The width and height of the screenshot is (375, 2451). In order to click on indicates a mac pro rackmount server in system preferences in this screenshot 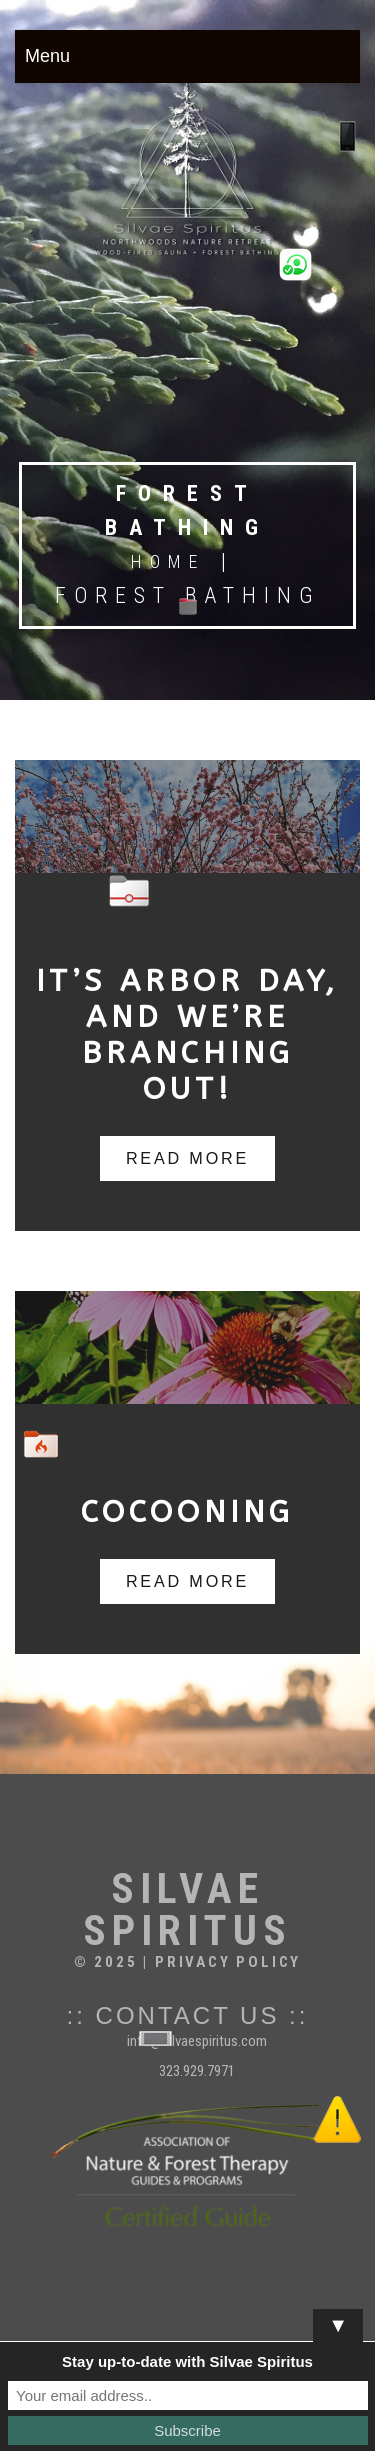, I will do `click(155, 2038)`.